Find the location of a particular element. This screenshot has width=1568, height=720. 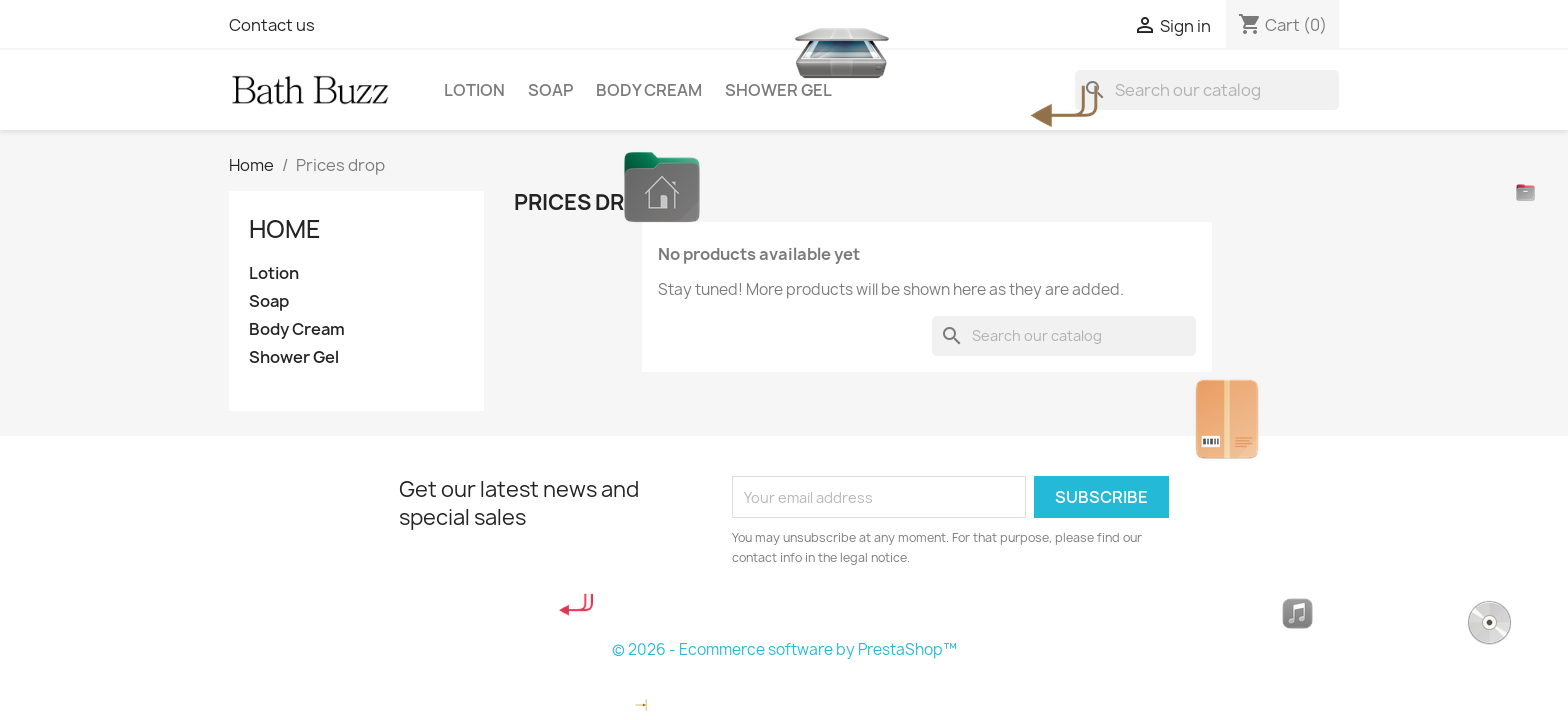

reply to all recipients of an email is located at coordinates (1063, 106).